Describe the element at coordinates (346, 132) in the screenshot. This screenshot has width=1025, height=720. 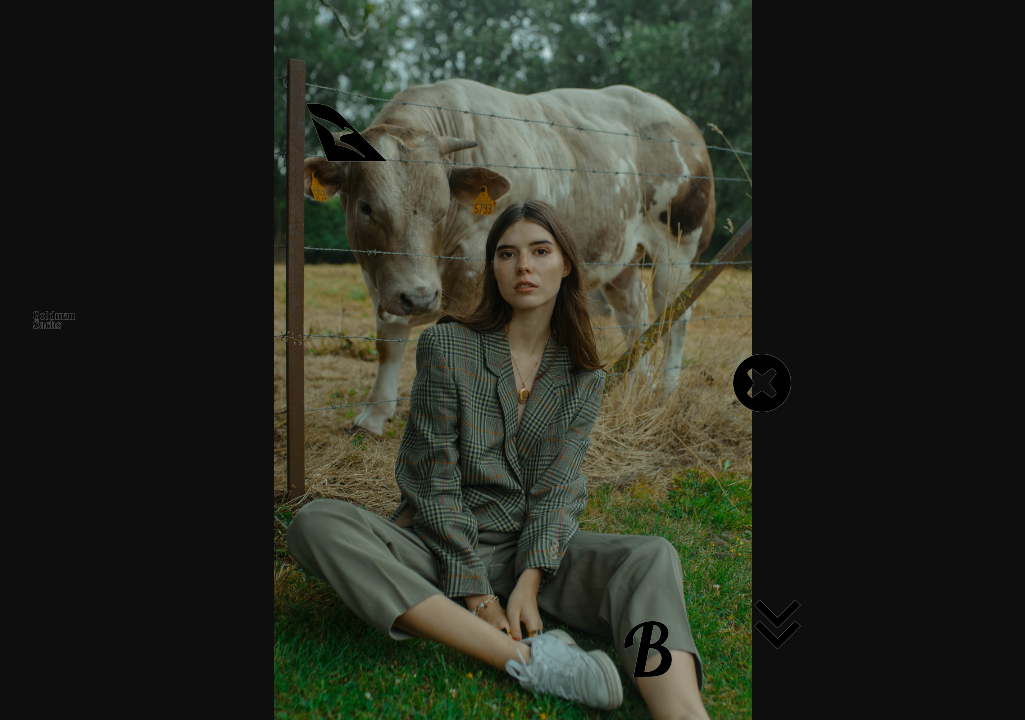
I see `open the Qantas airline app` at that location.